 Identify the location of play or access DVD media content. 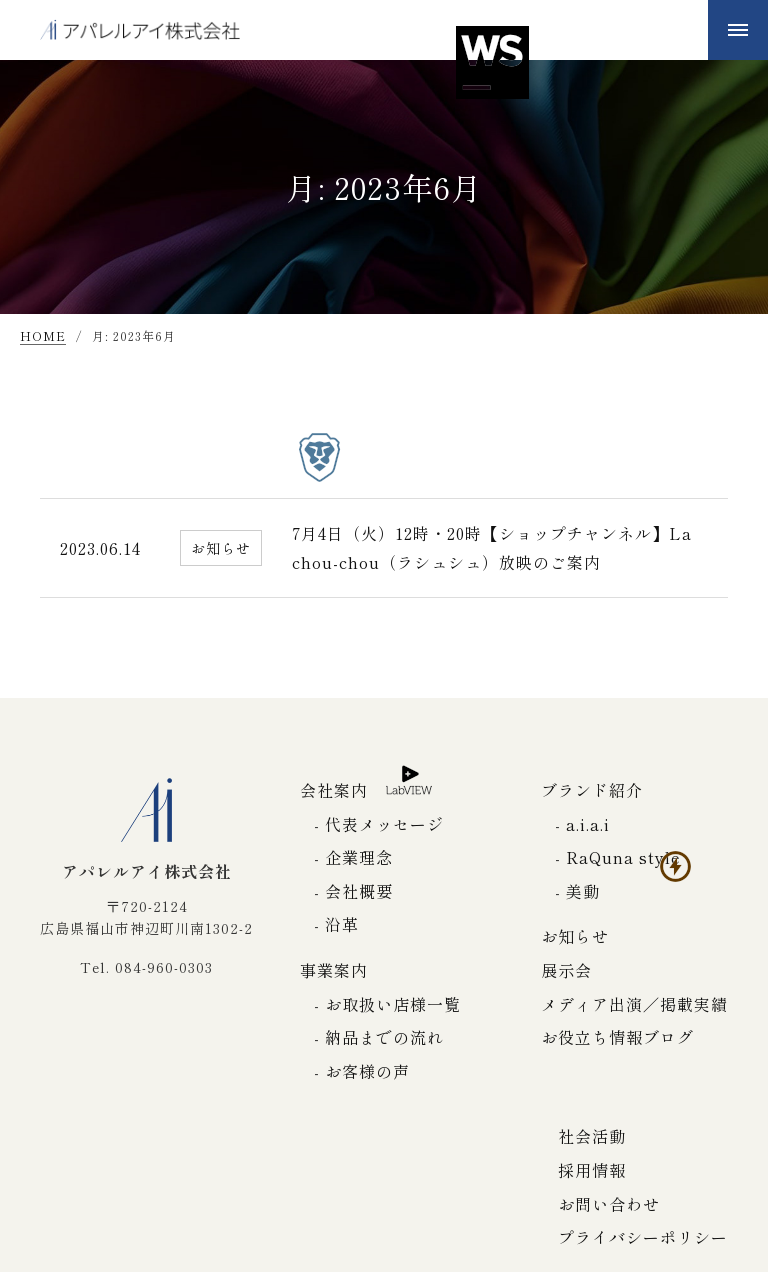
(675, 866).